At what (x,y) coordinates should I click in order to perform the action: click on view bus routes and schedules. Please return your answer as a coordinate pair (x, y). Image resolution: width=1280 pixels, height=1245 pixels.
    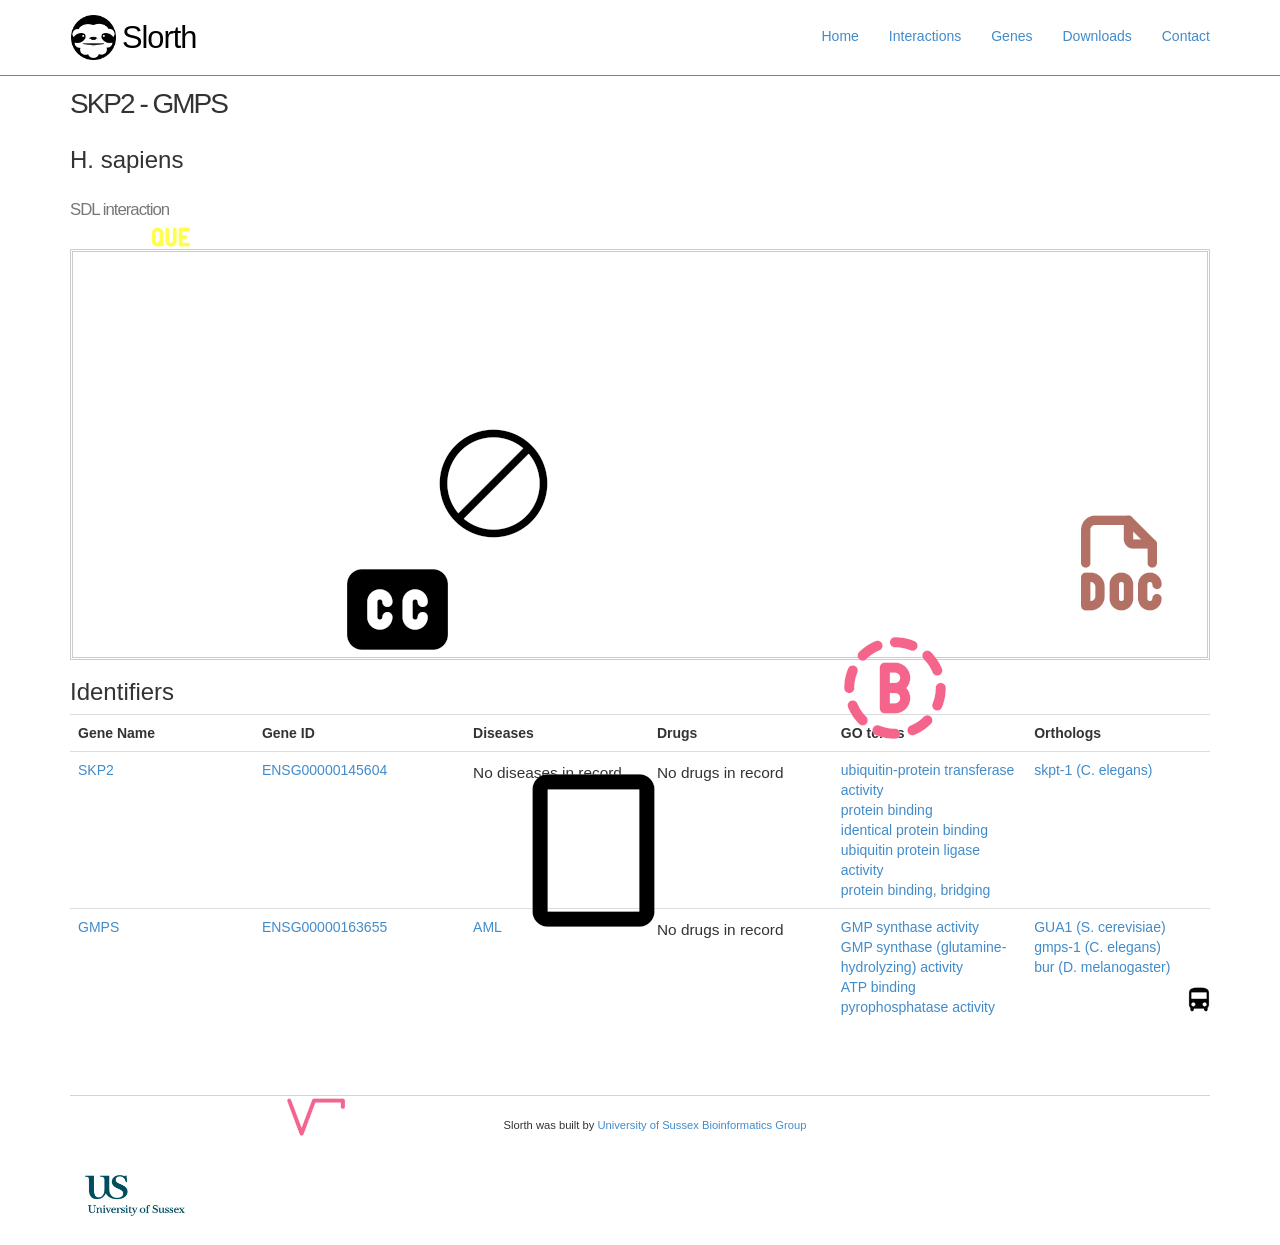
    Looking at the image, I should click on (1199, 1000).